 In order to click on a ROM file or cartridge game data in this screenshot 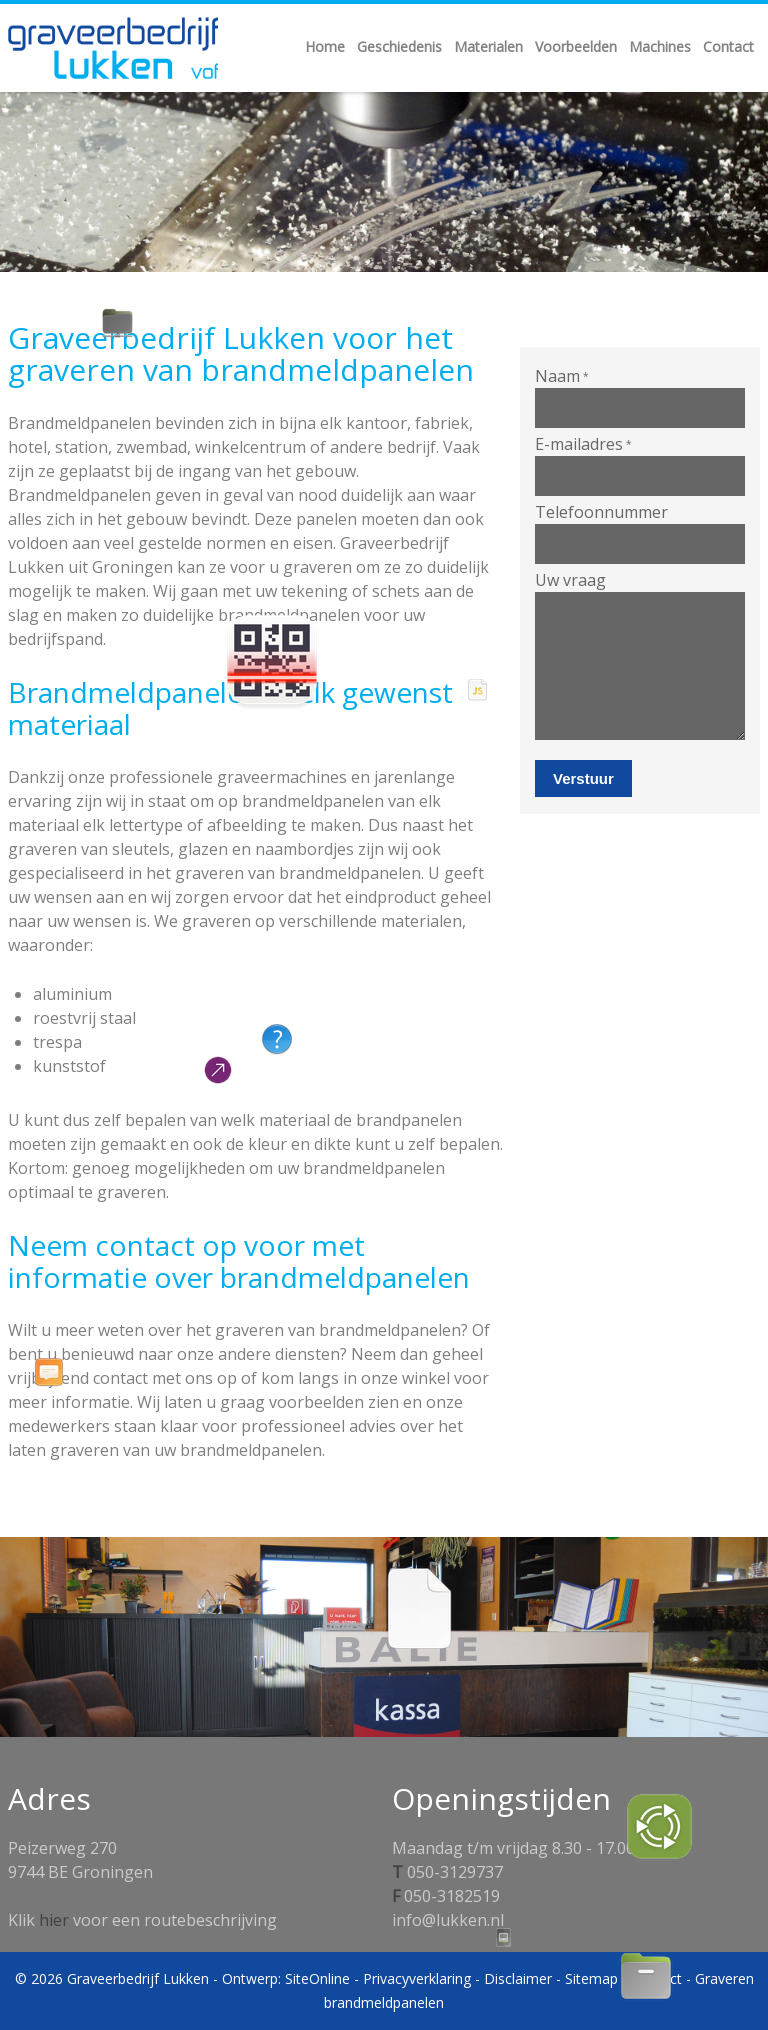, I will do `click(503, 1937)`.